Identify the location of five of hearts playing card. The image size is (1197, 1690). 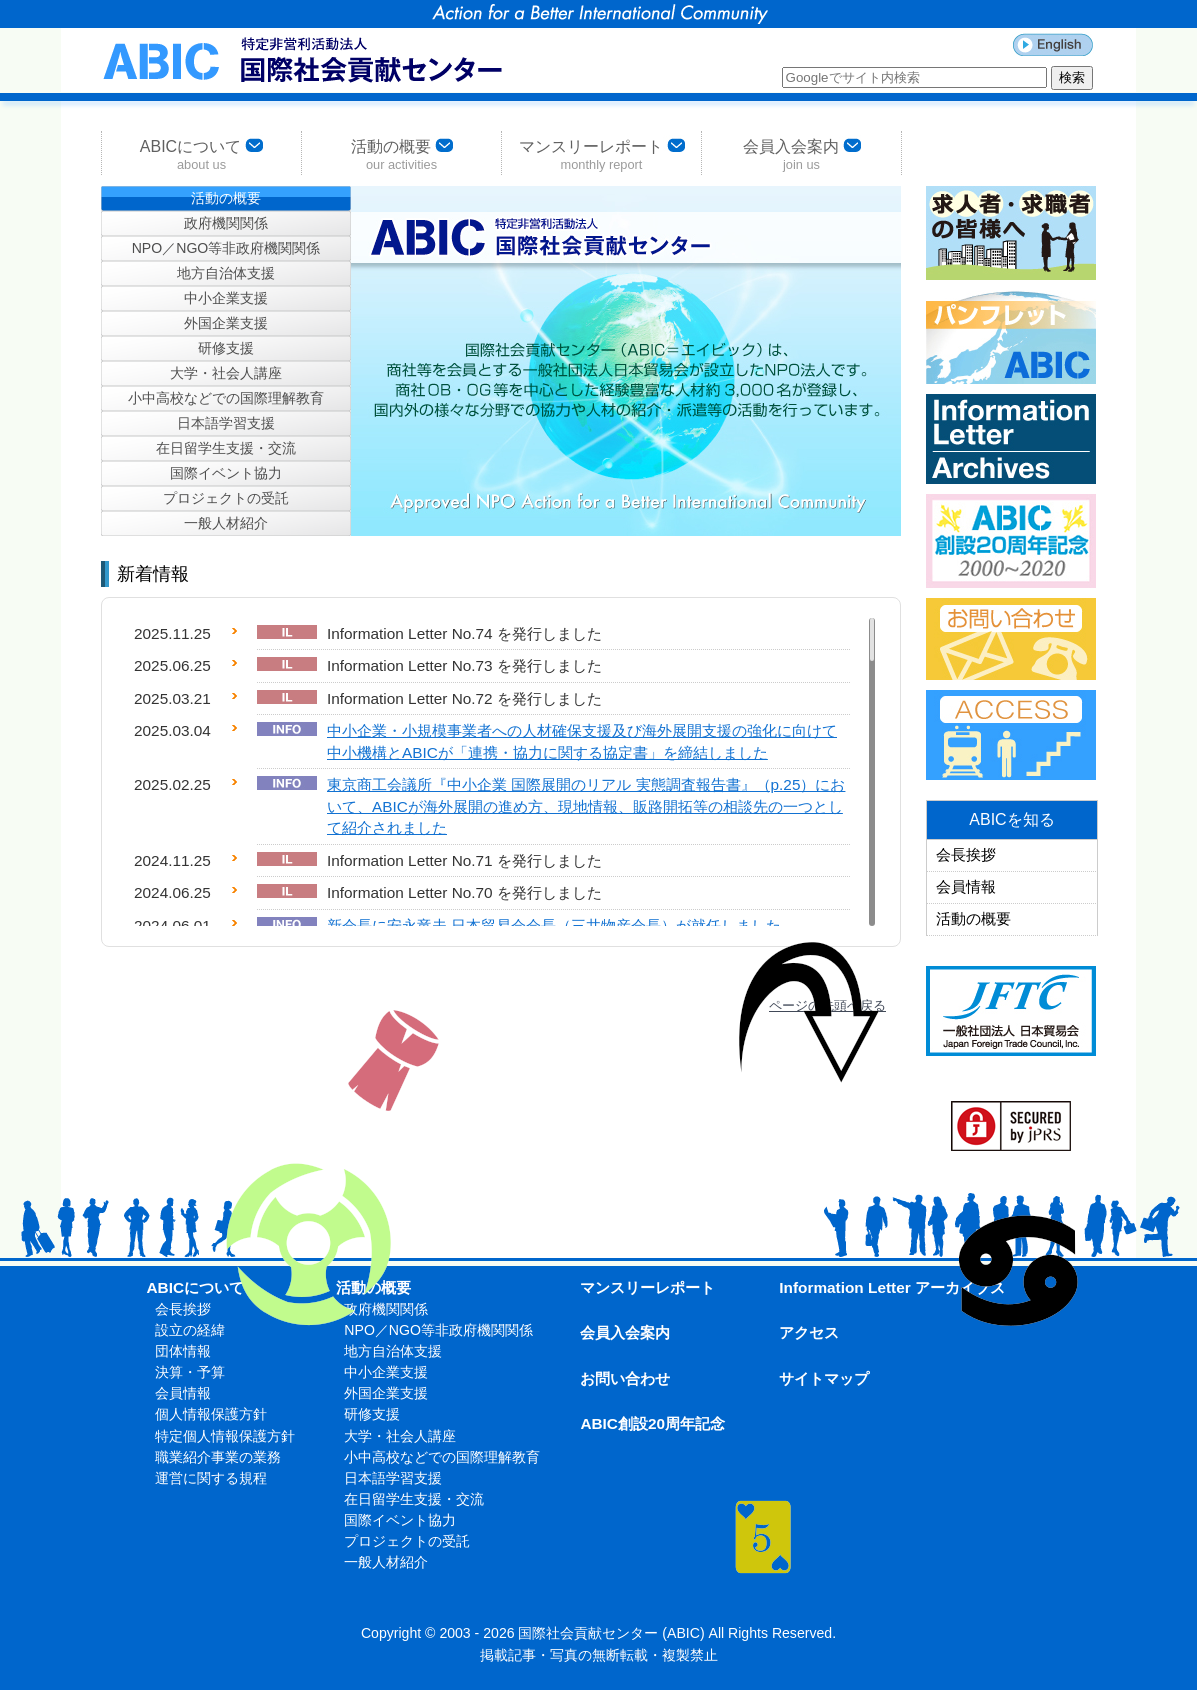
(763, 1537).